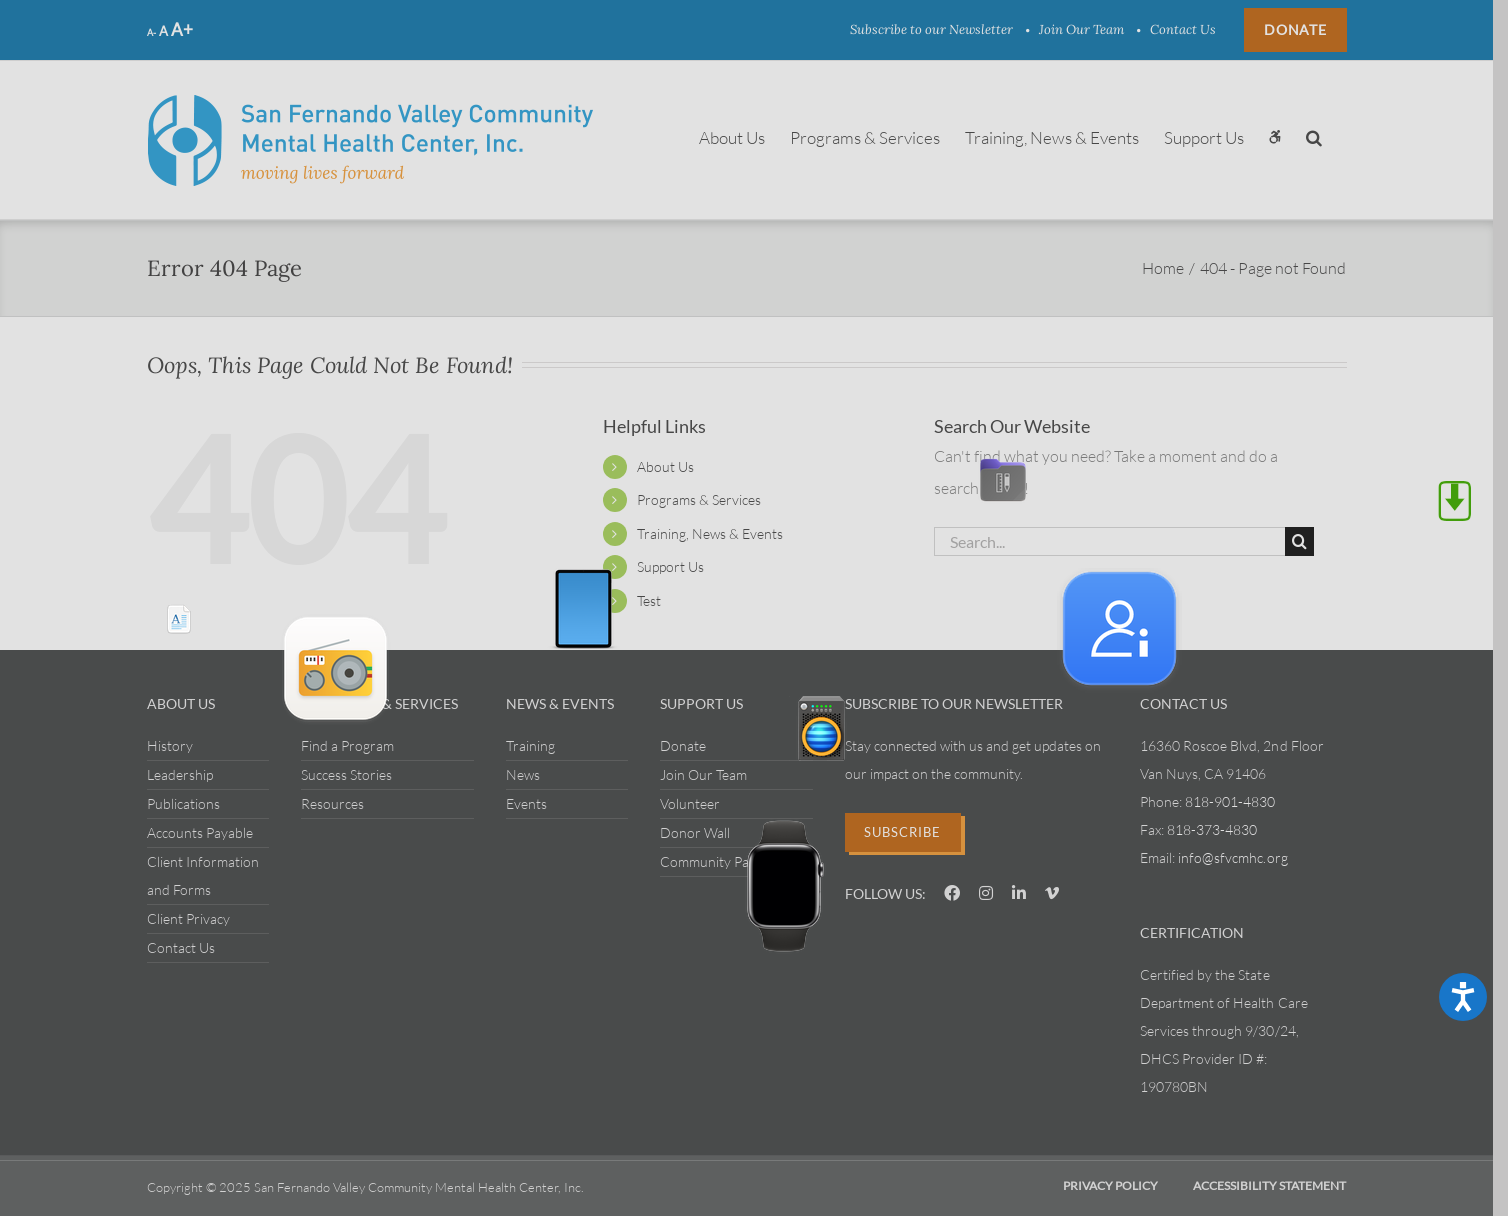 Image resolution: width=1508 pixels, height=1216 pixels. I want to click on access RAID 0 storage configuration settings, so click(821, 728).